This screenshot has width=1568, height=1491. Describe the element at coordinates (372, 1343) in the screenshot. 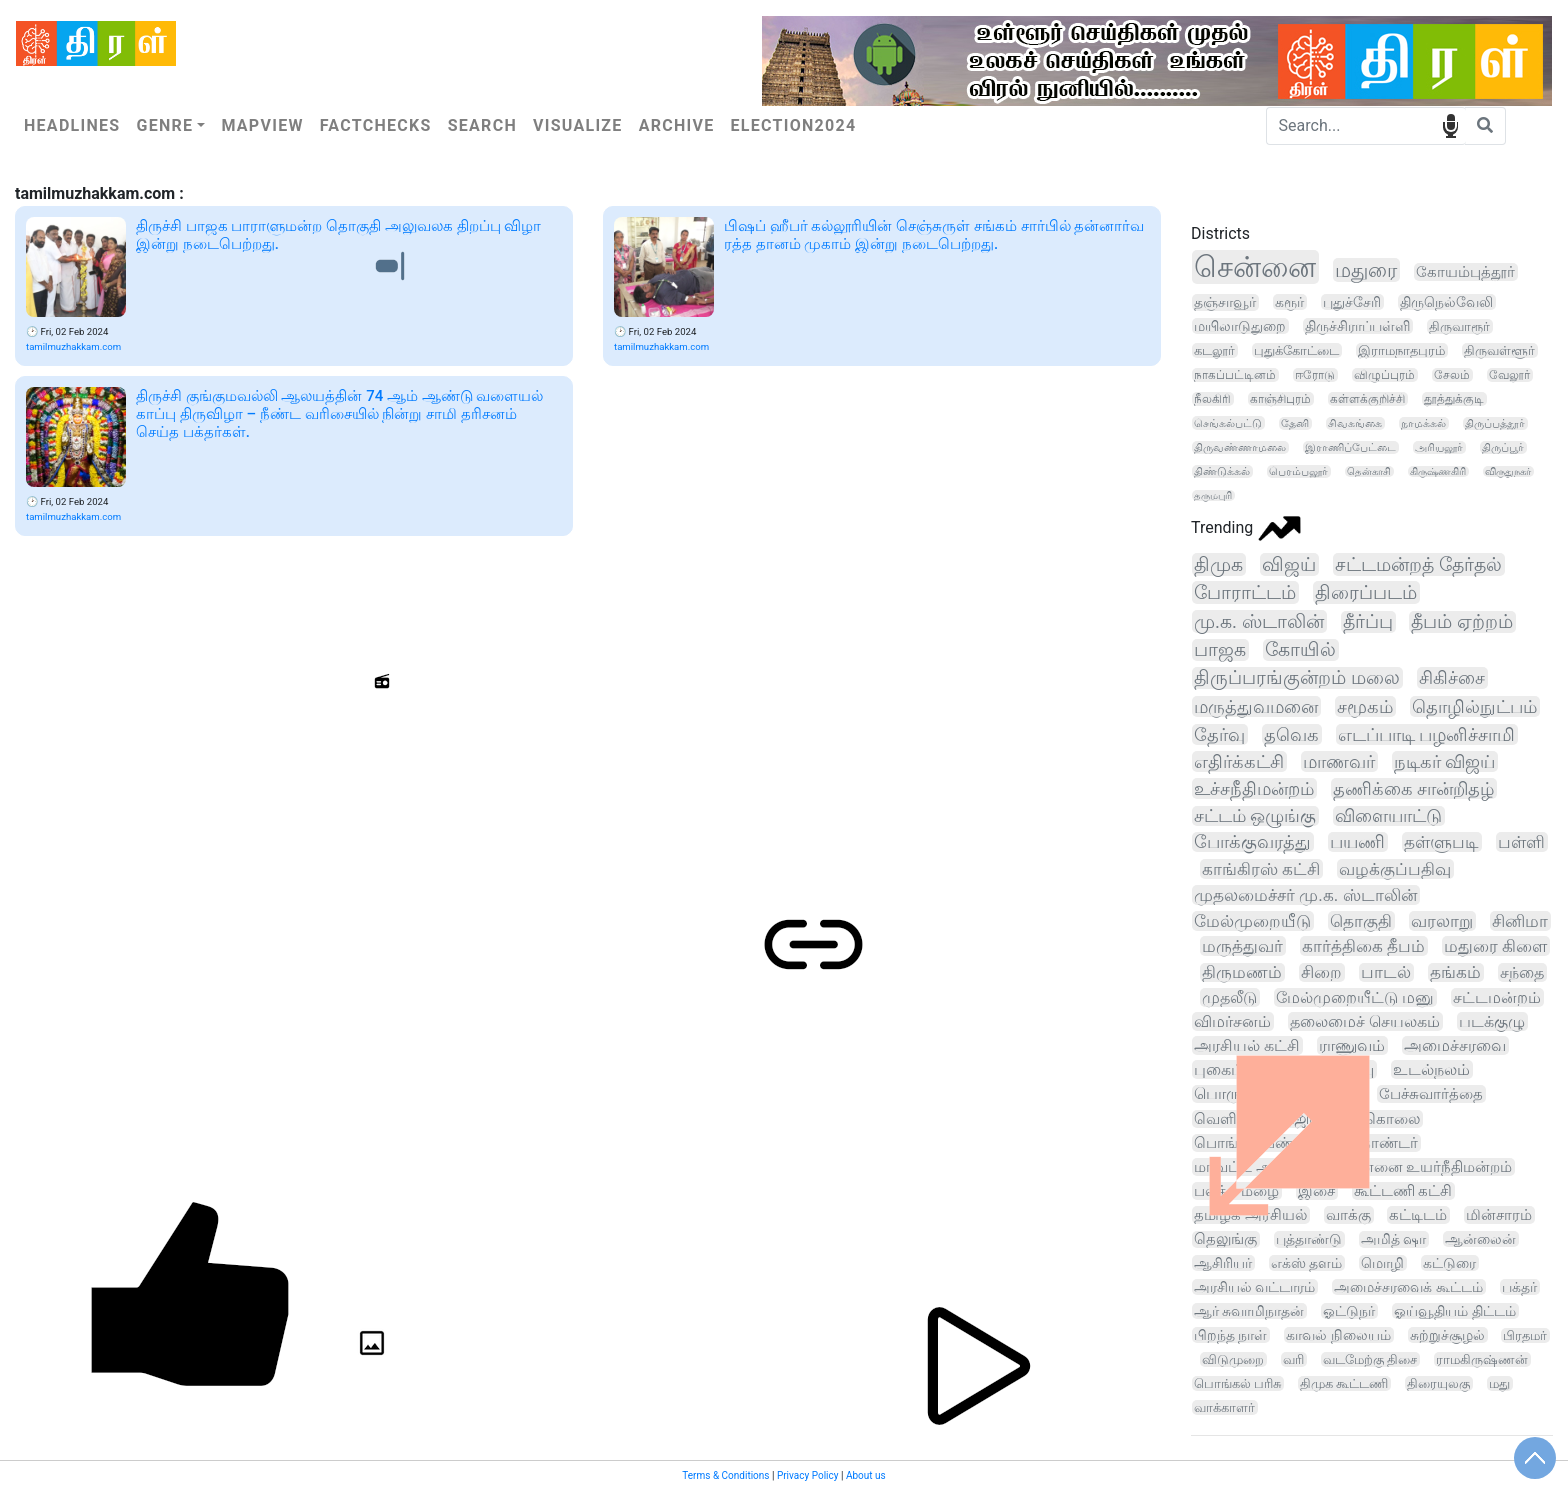

I see `view photos or images` at that location.